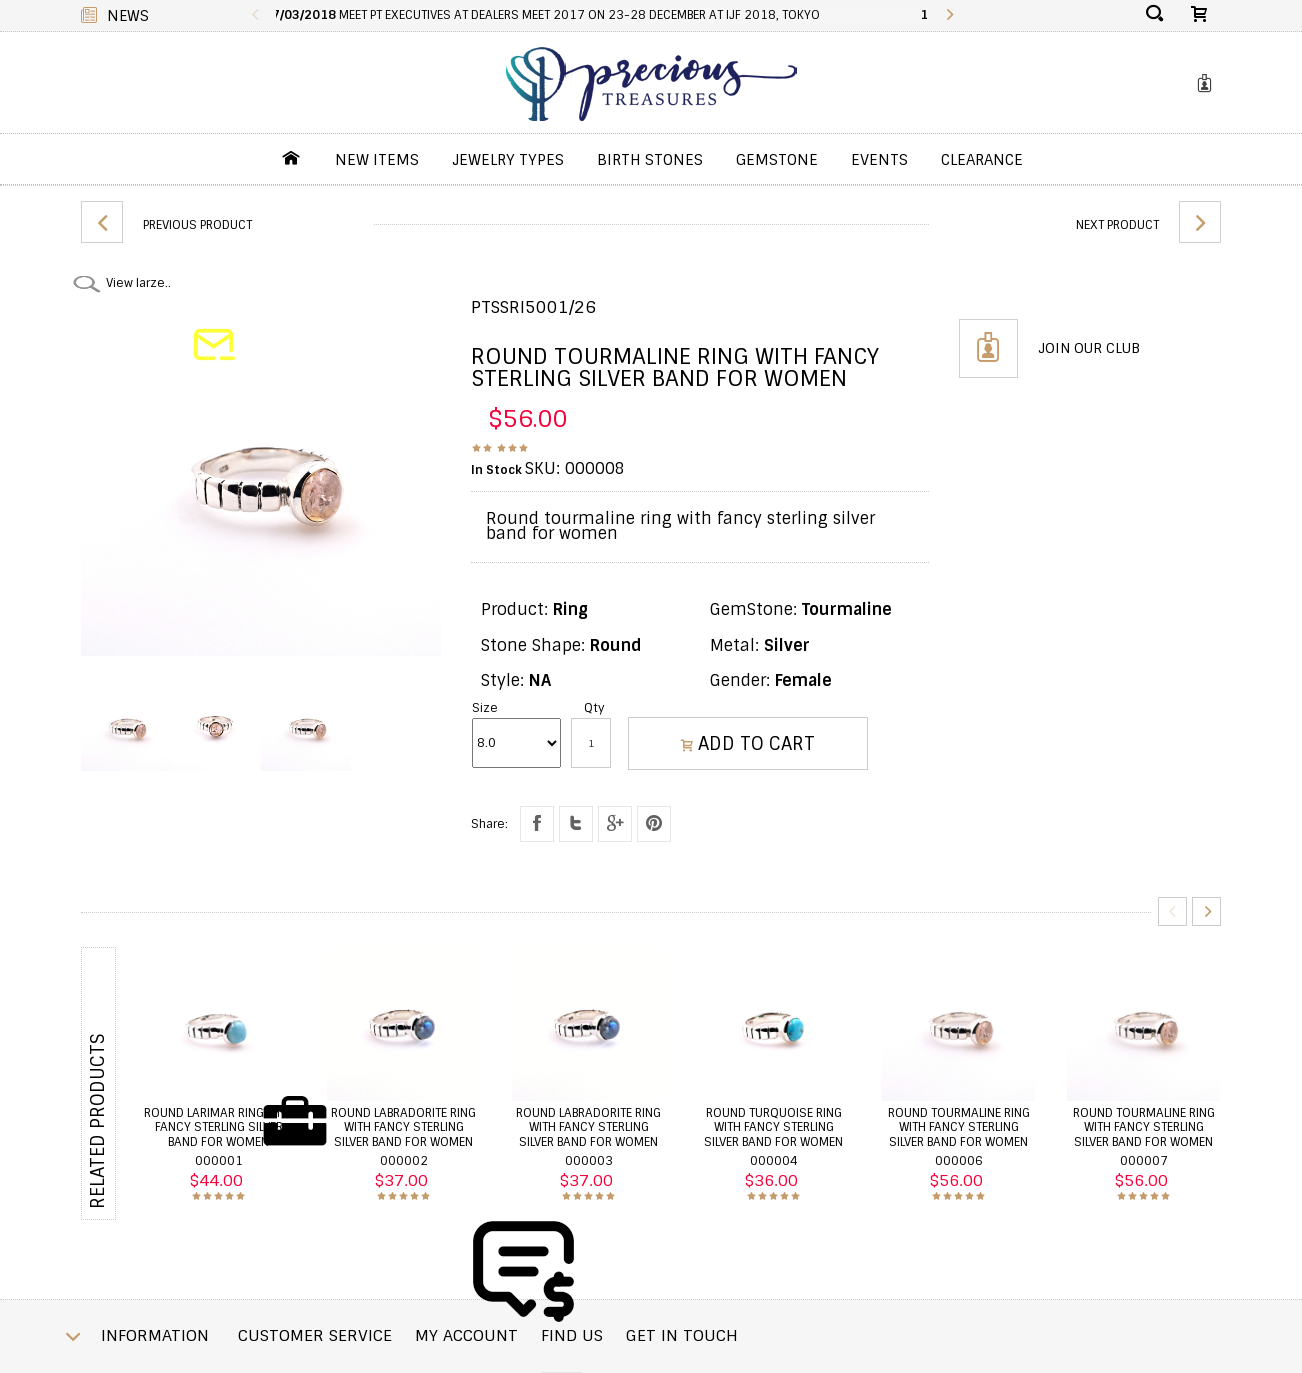 The width and height of the screenshot is (1302, 1373). I want to click on remove an email from your inbox, so click(213, 344).